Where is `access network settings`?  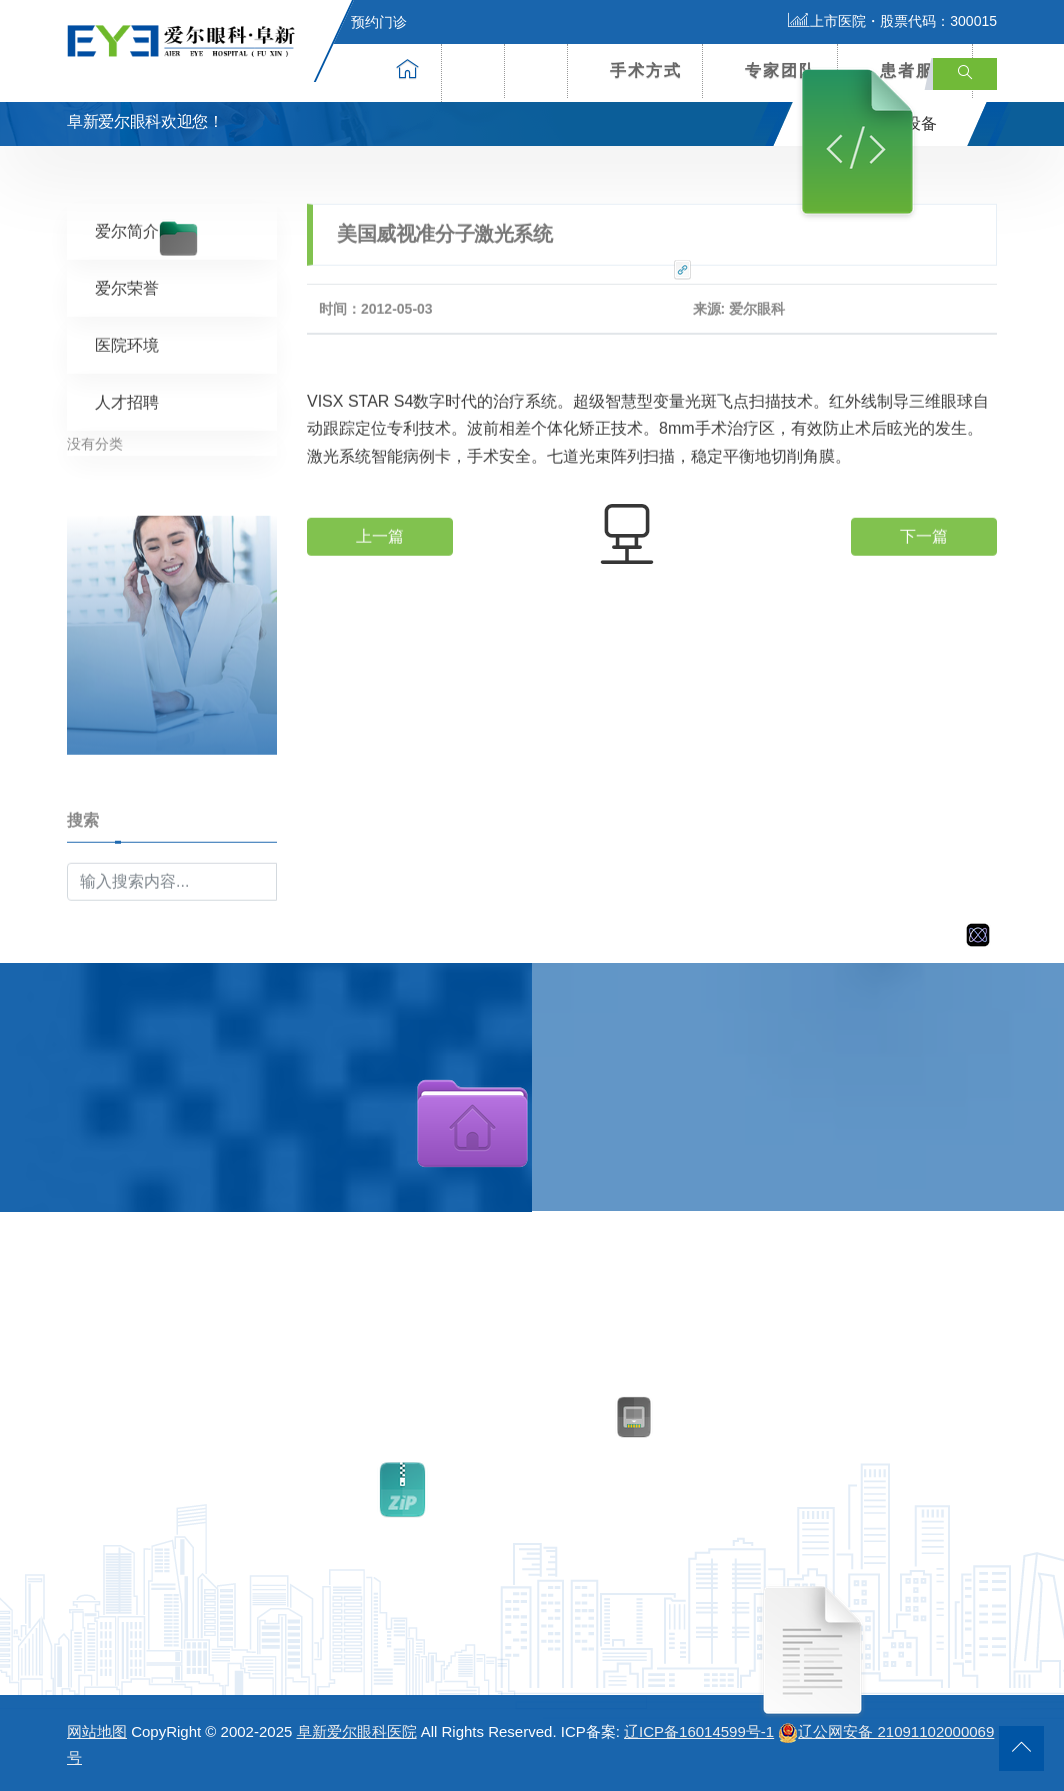 access network settings is located at coordinates (627, 534).